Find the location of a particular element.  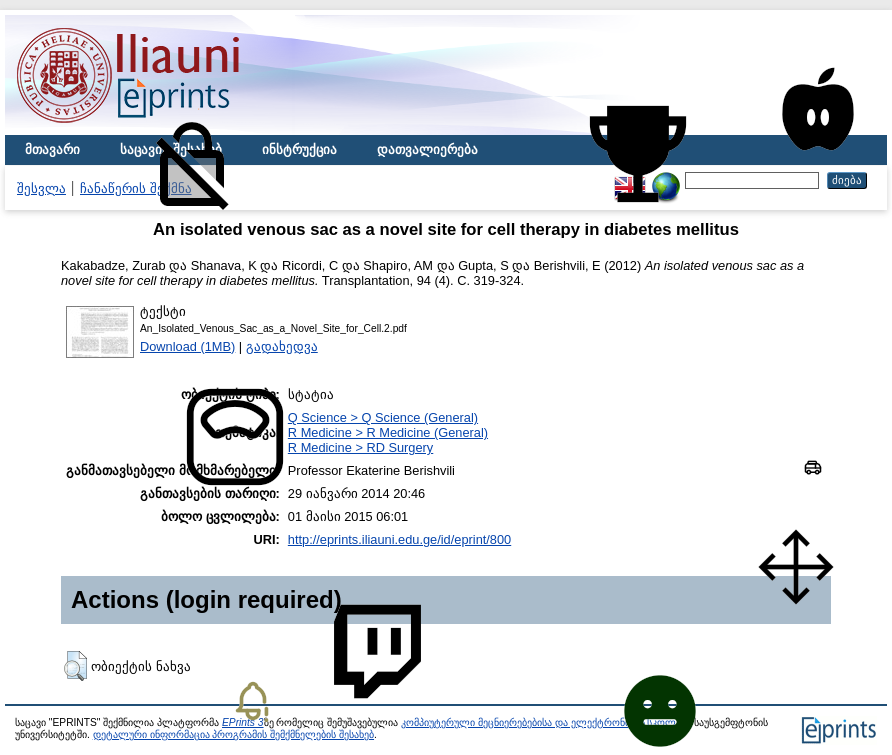

view weight or measurement data is located at coordinates (235, 437).